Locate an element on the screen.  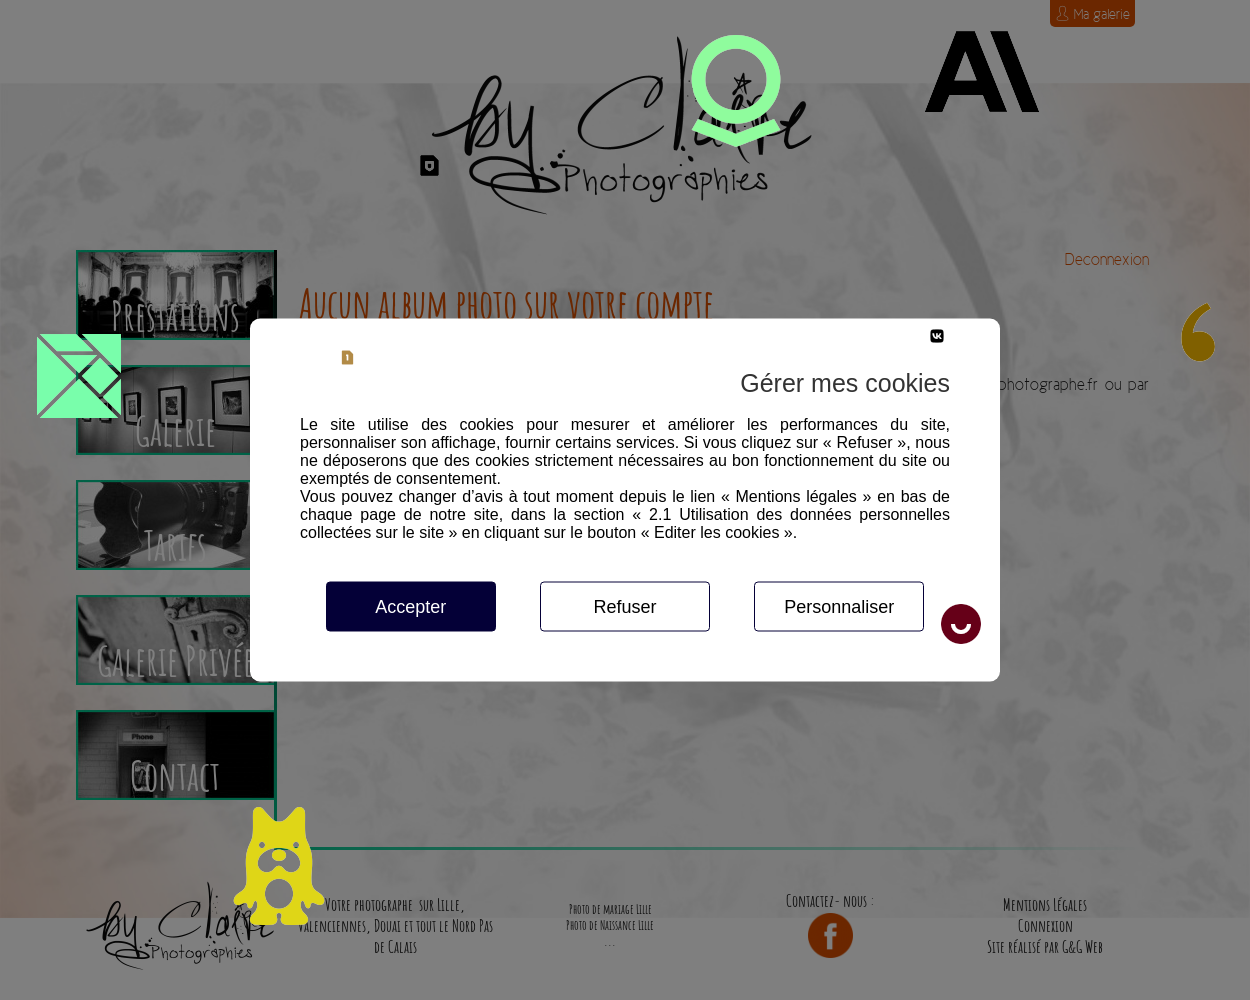
Anthropic company logo is located at coordinates (982, 69).